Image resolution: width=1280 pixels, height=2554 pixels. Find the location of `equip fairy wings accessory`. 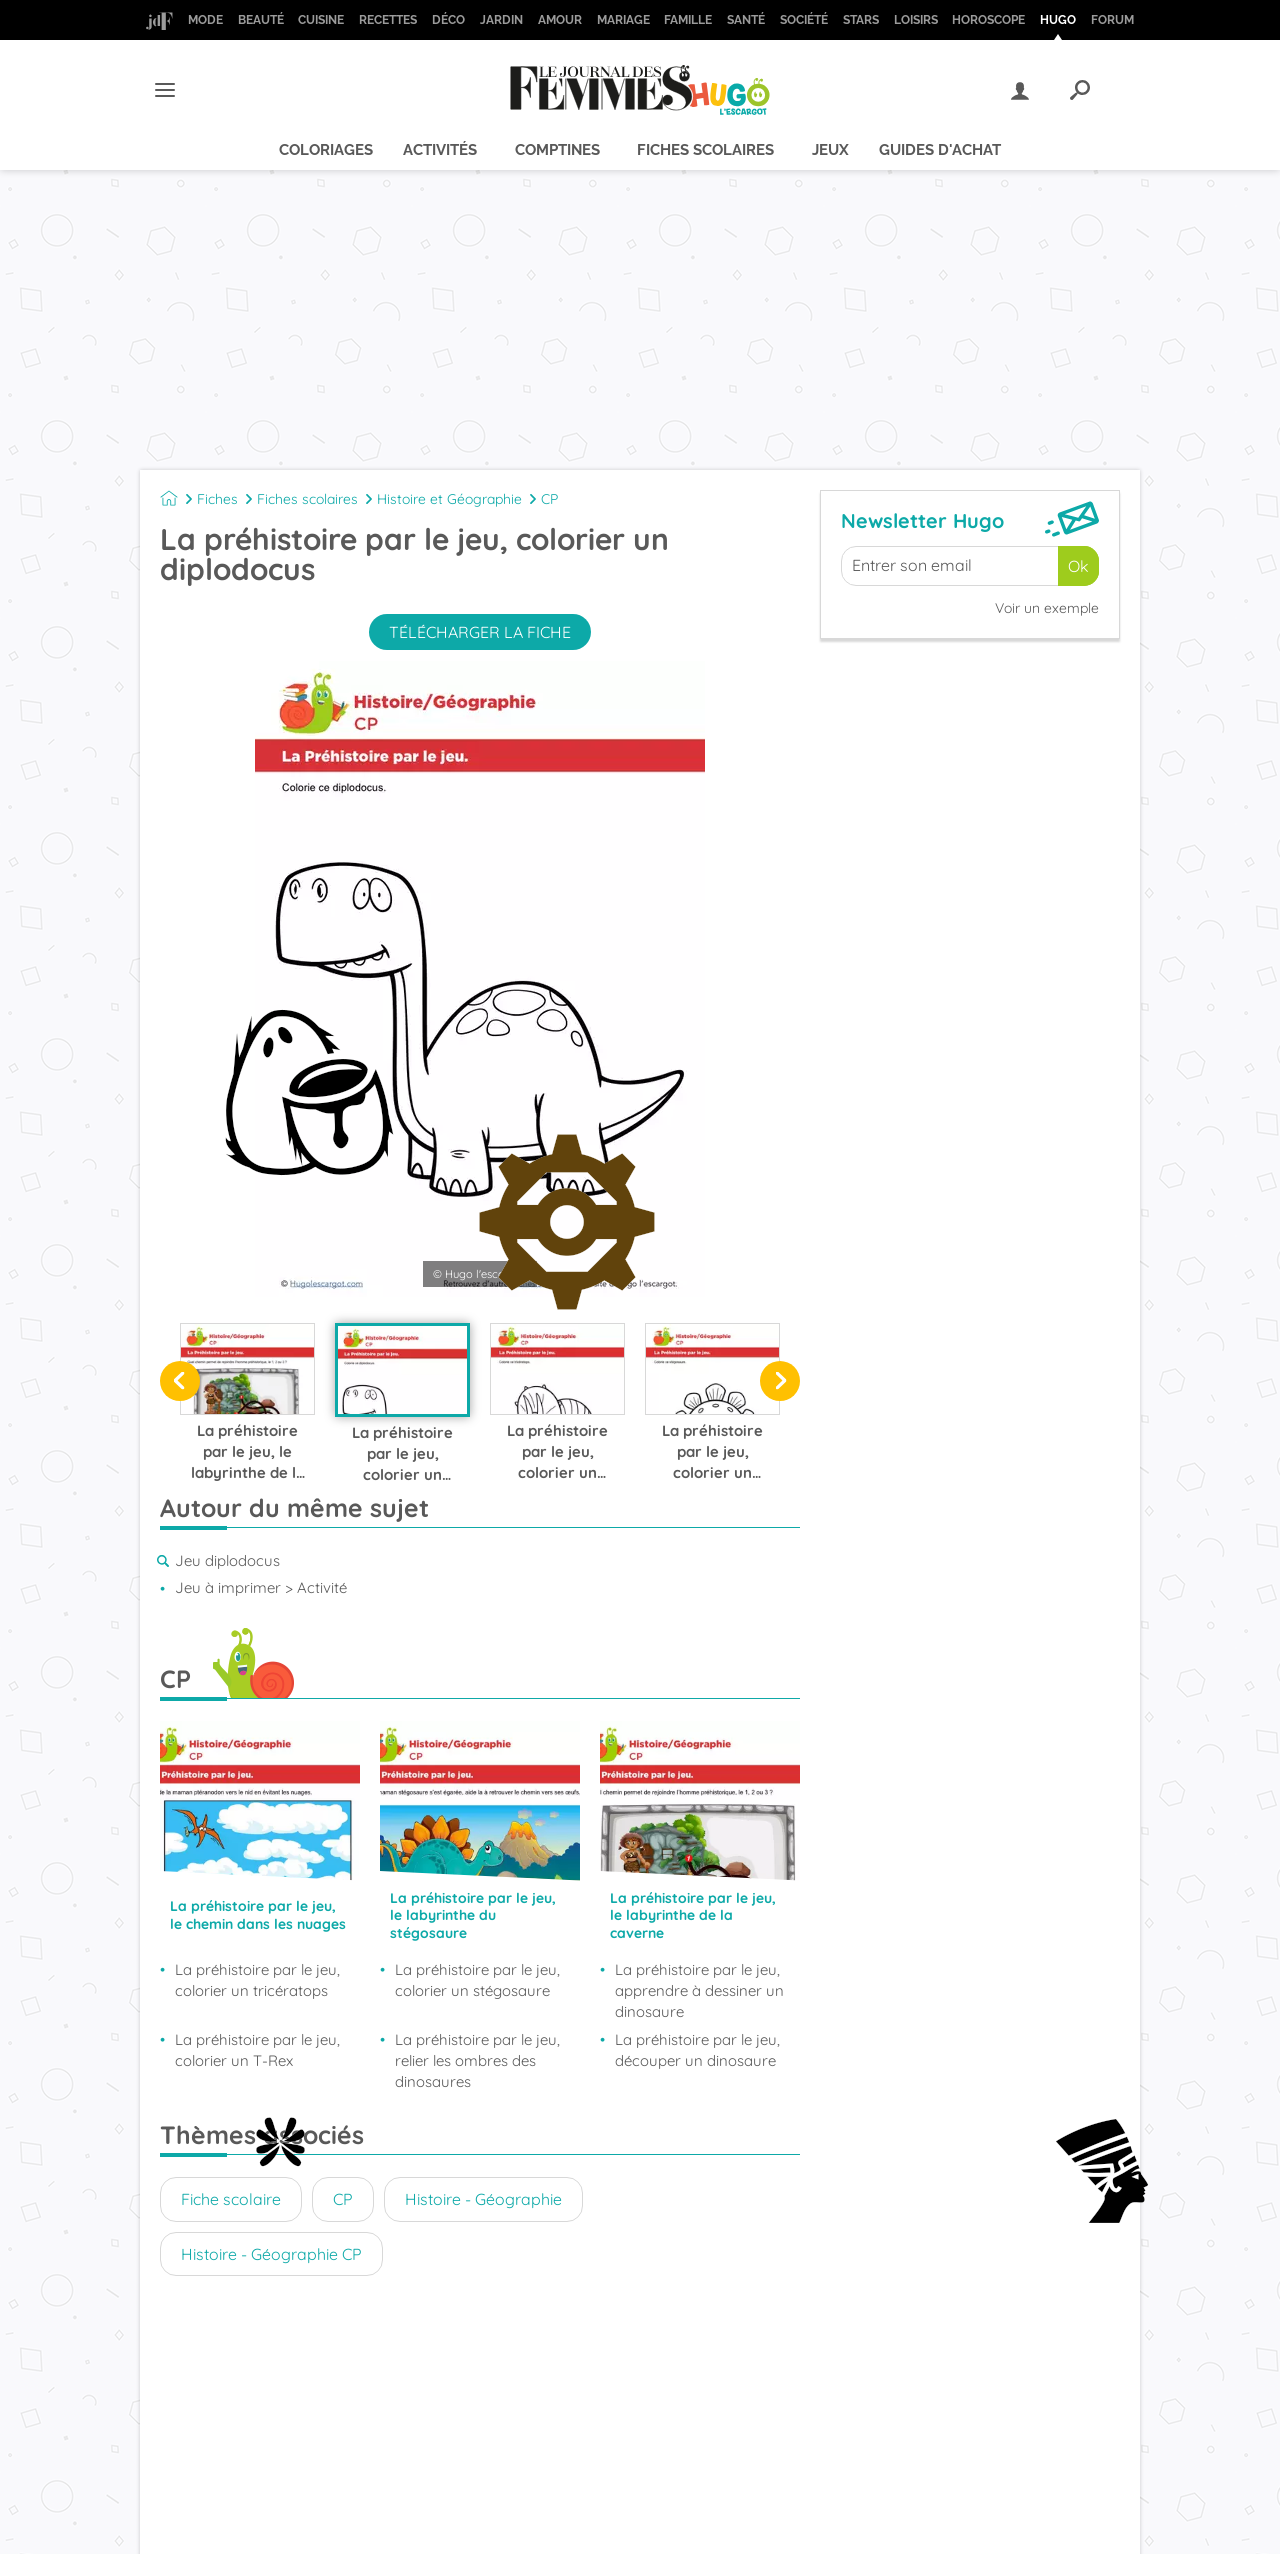

equip fairy wings accessory is located at coordinates (280, 2141).